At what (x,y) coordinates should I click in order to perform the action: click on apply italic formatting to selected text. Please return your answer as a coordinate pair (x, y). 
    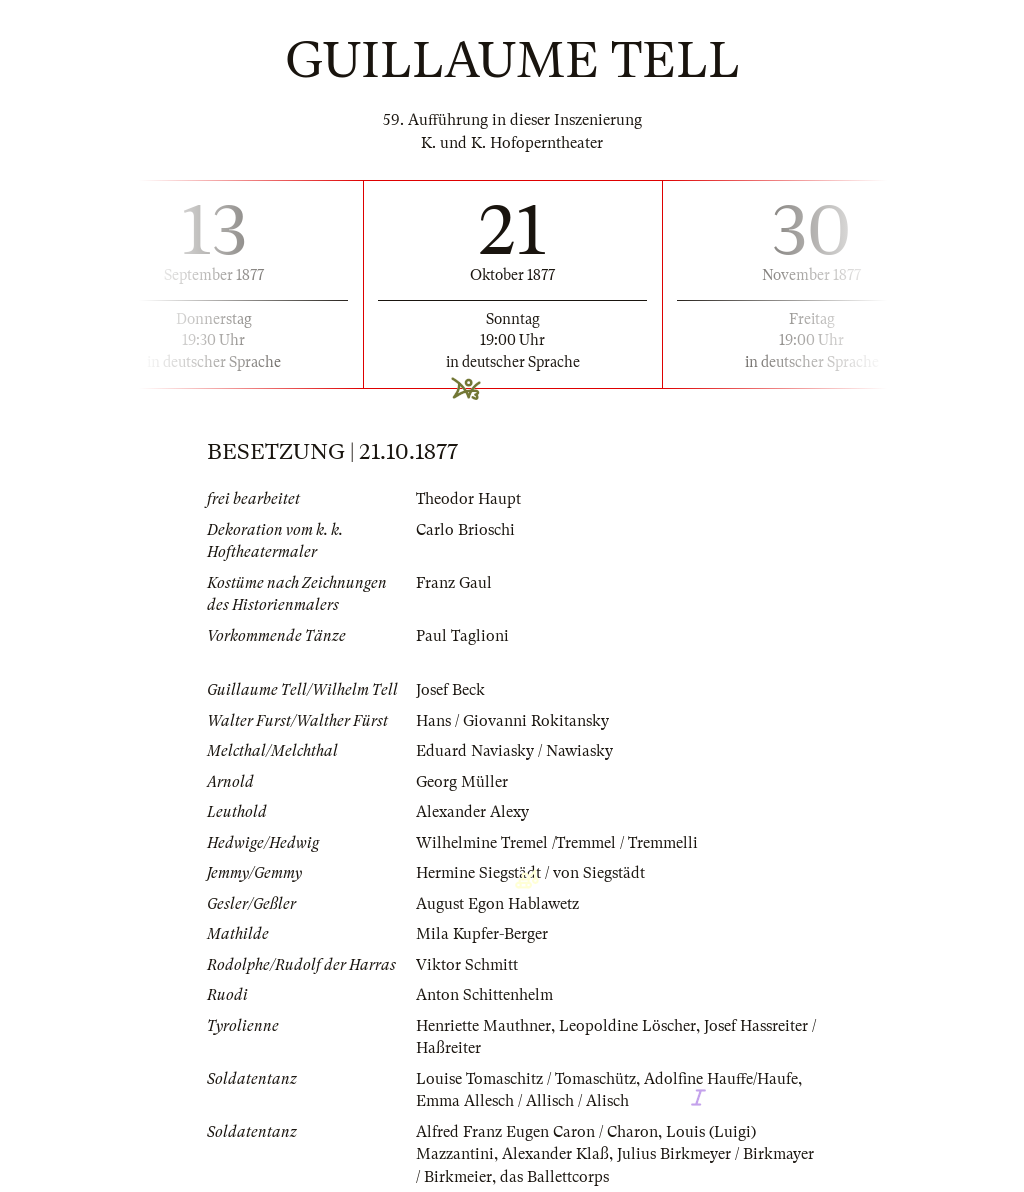
    Looking at the image, I should click on (698, 1097).